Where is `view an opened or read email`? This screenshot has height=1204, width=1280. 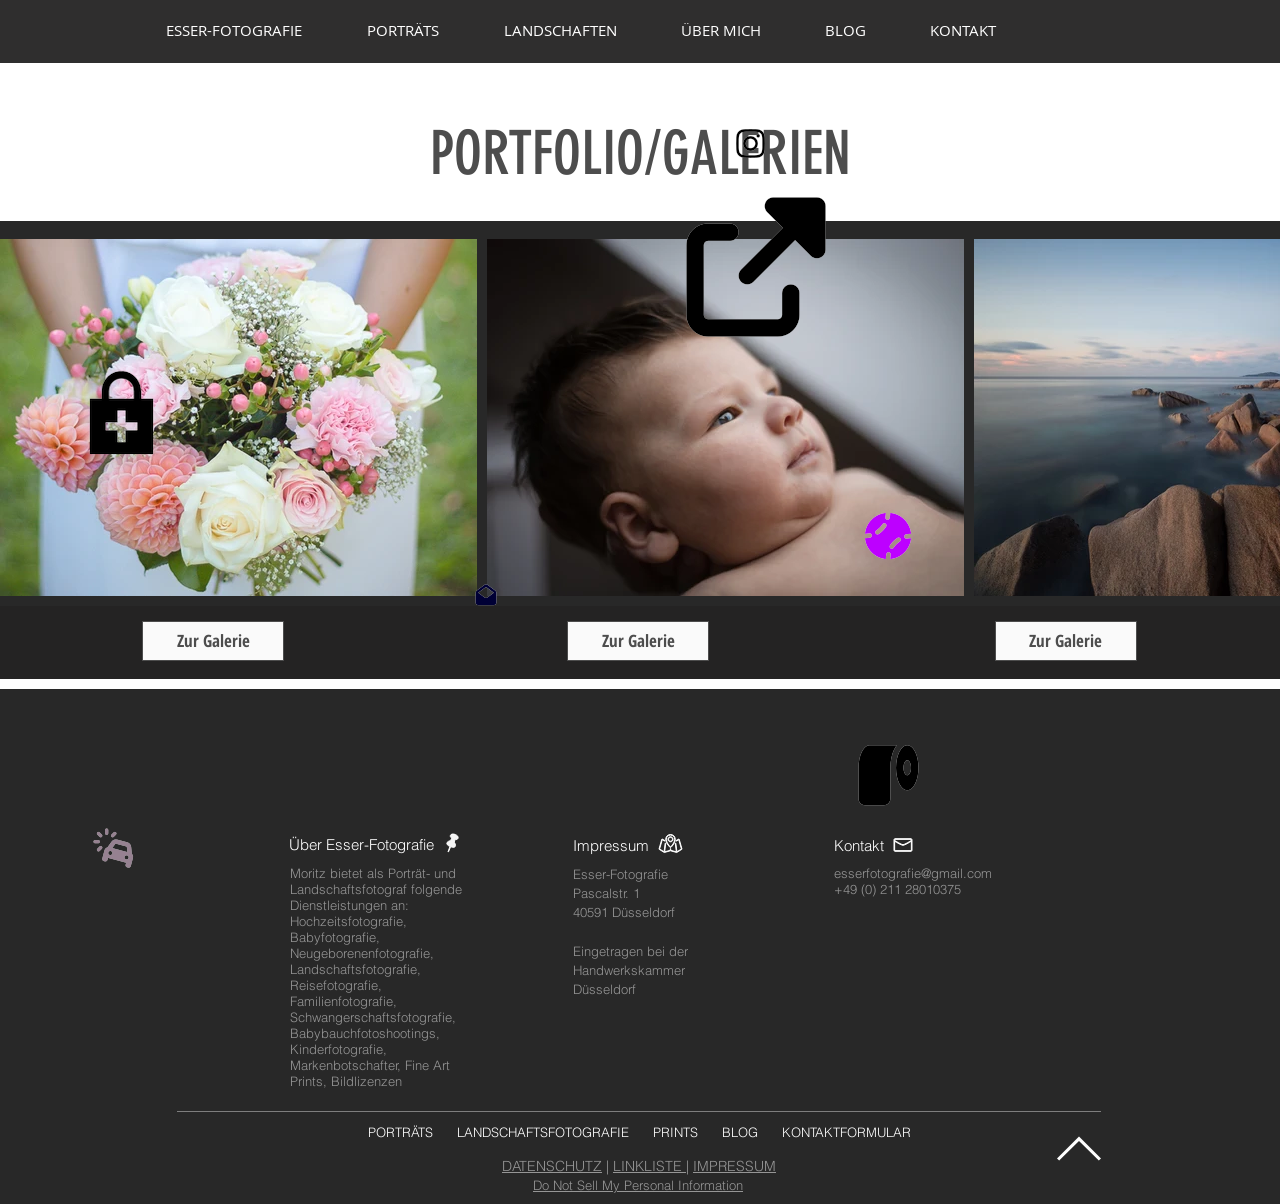 view an opened or read email is located at coordinates (486, 596).